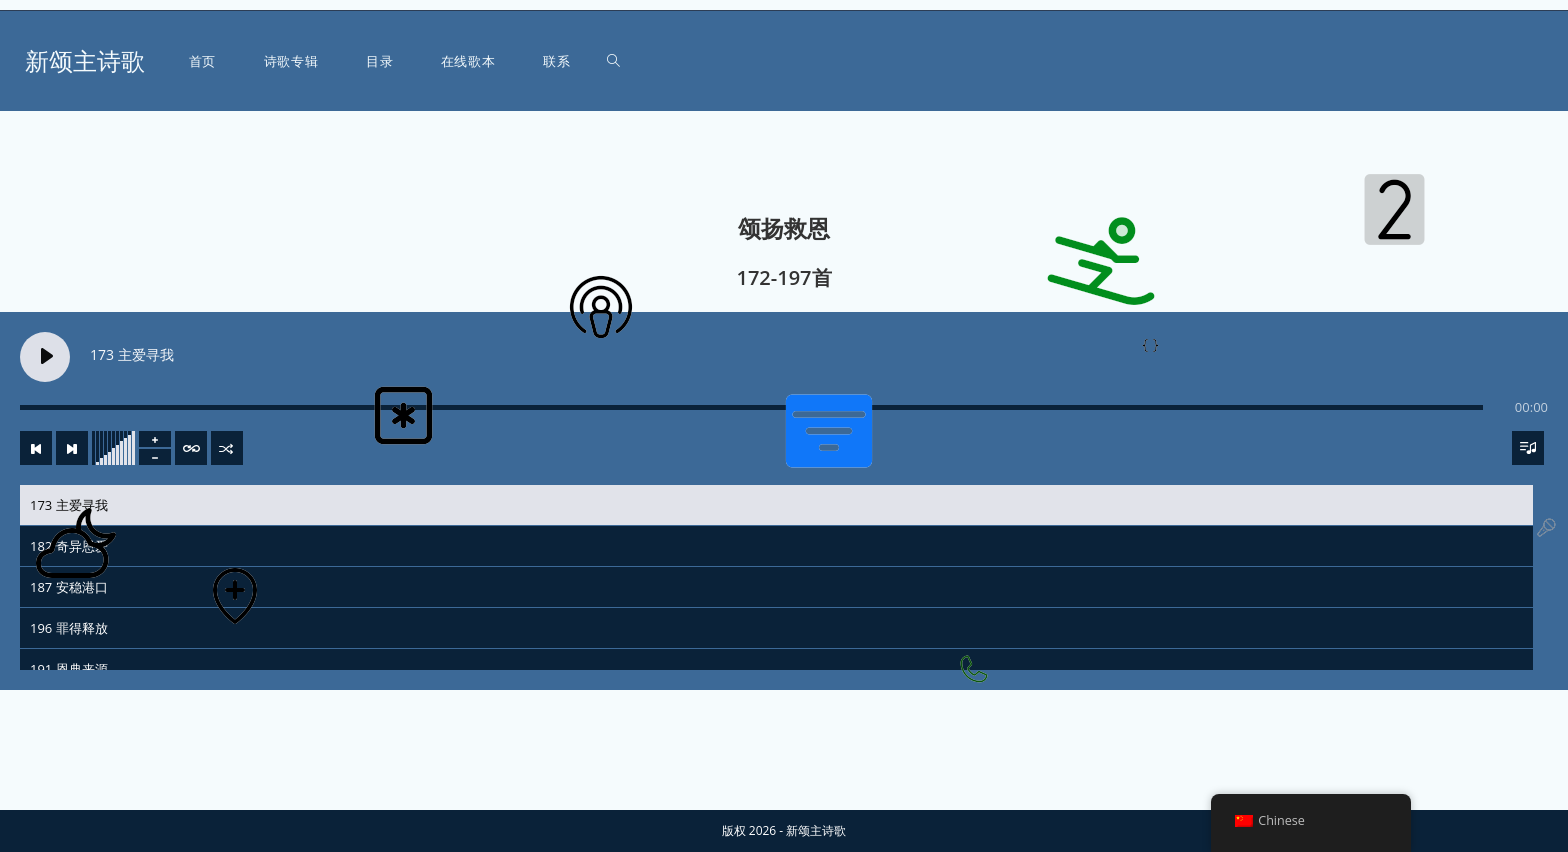 The height and width of the screenshot is (852, 1568). I want to click on indicates step two in a multi-step process, so click(1394, 209).